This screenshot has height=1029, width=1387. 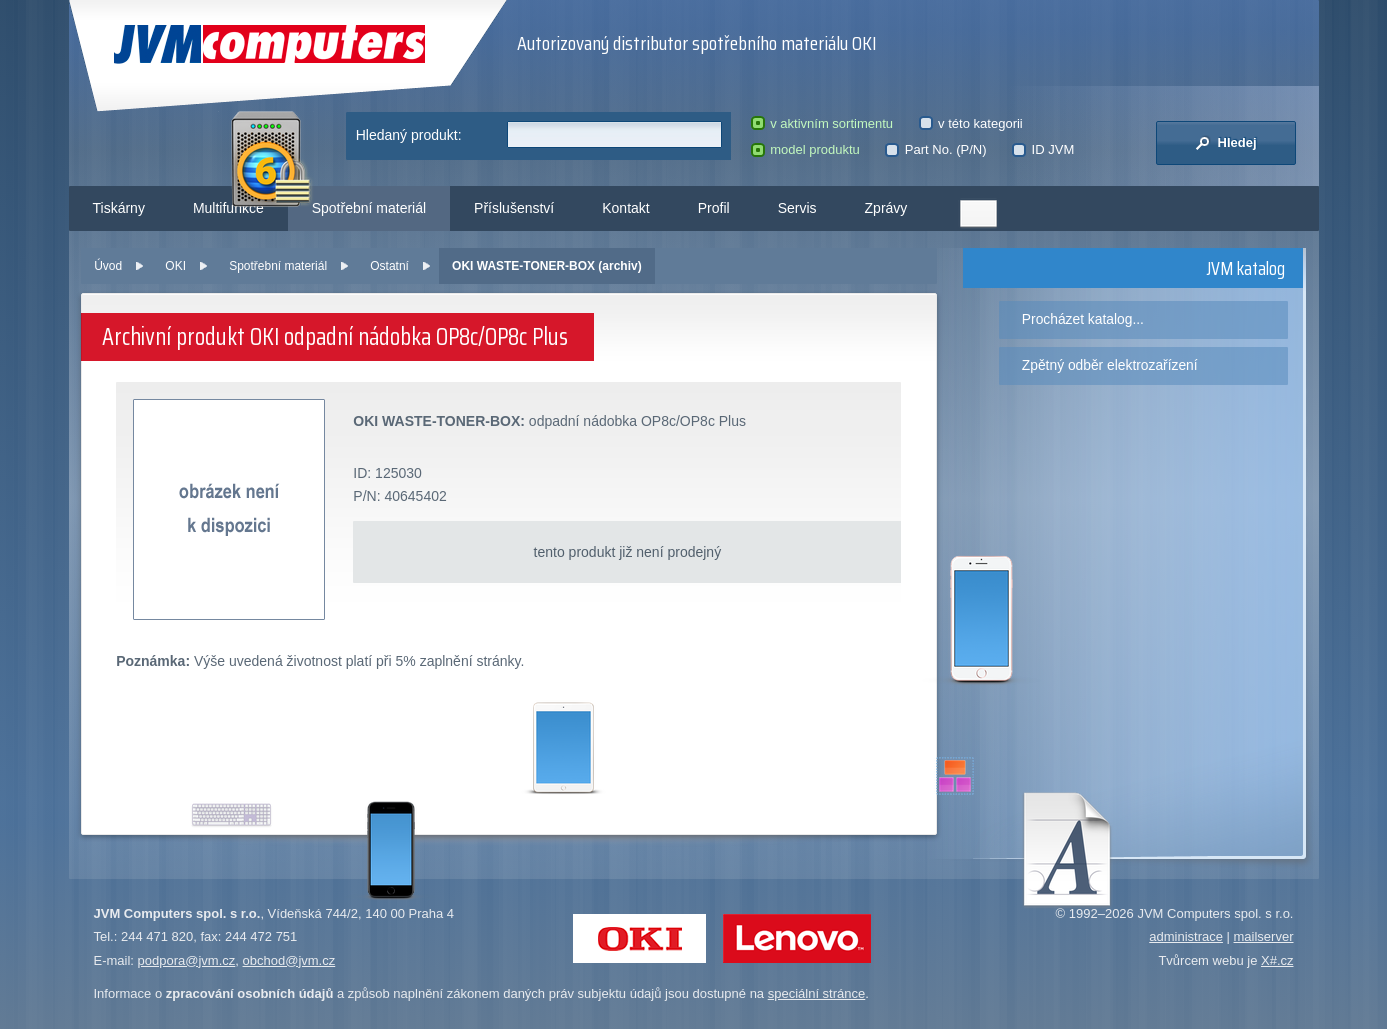 What do you see at coordinates (955, 776) in the screenshot?
I see `select all items in the current view` at bounding box center [955, 776].